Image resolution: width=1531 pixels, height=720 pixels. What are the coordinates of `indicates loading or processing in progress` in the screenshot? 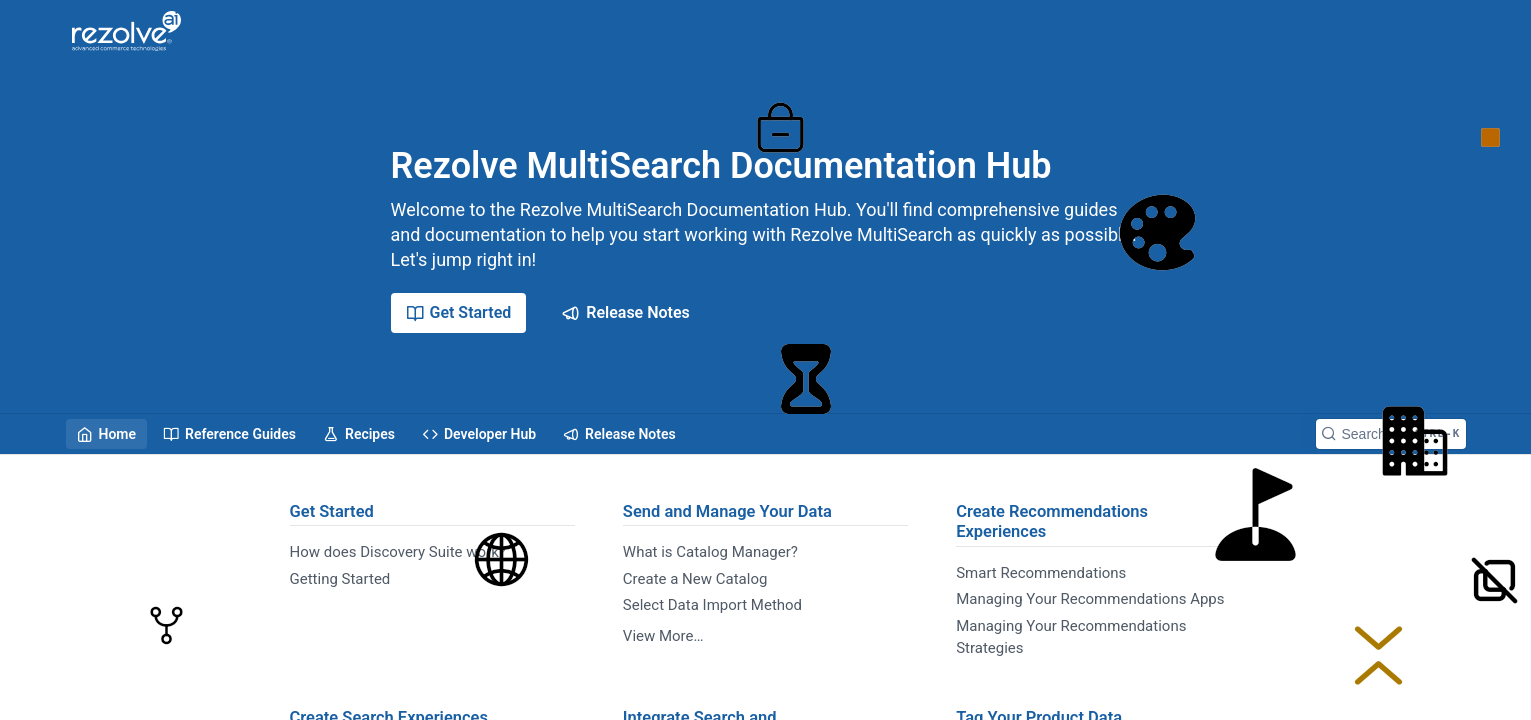 It's located at (806, 379).